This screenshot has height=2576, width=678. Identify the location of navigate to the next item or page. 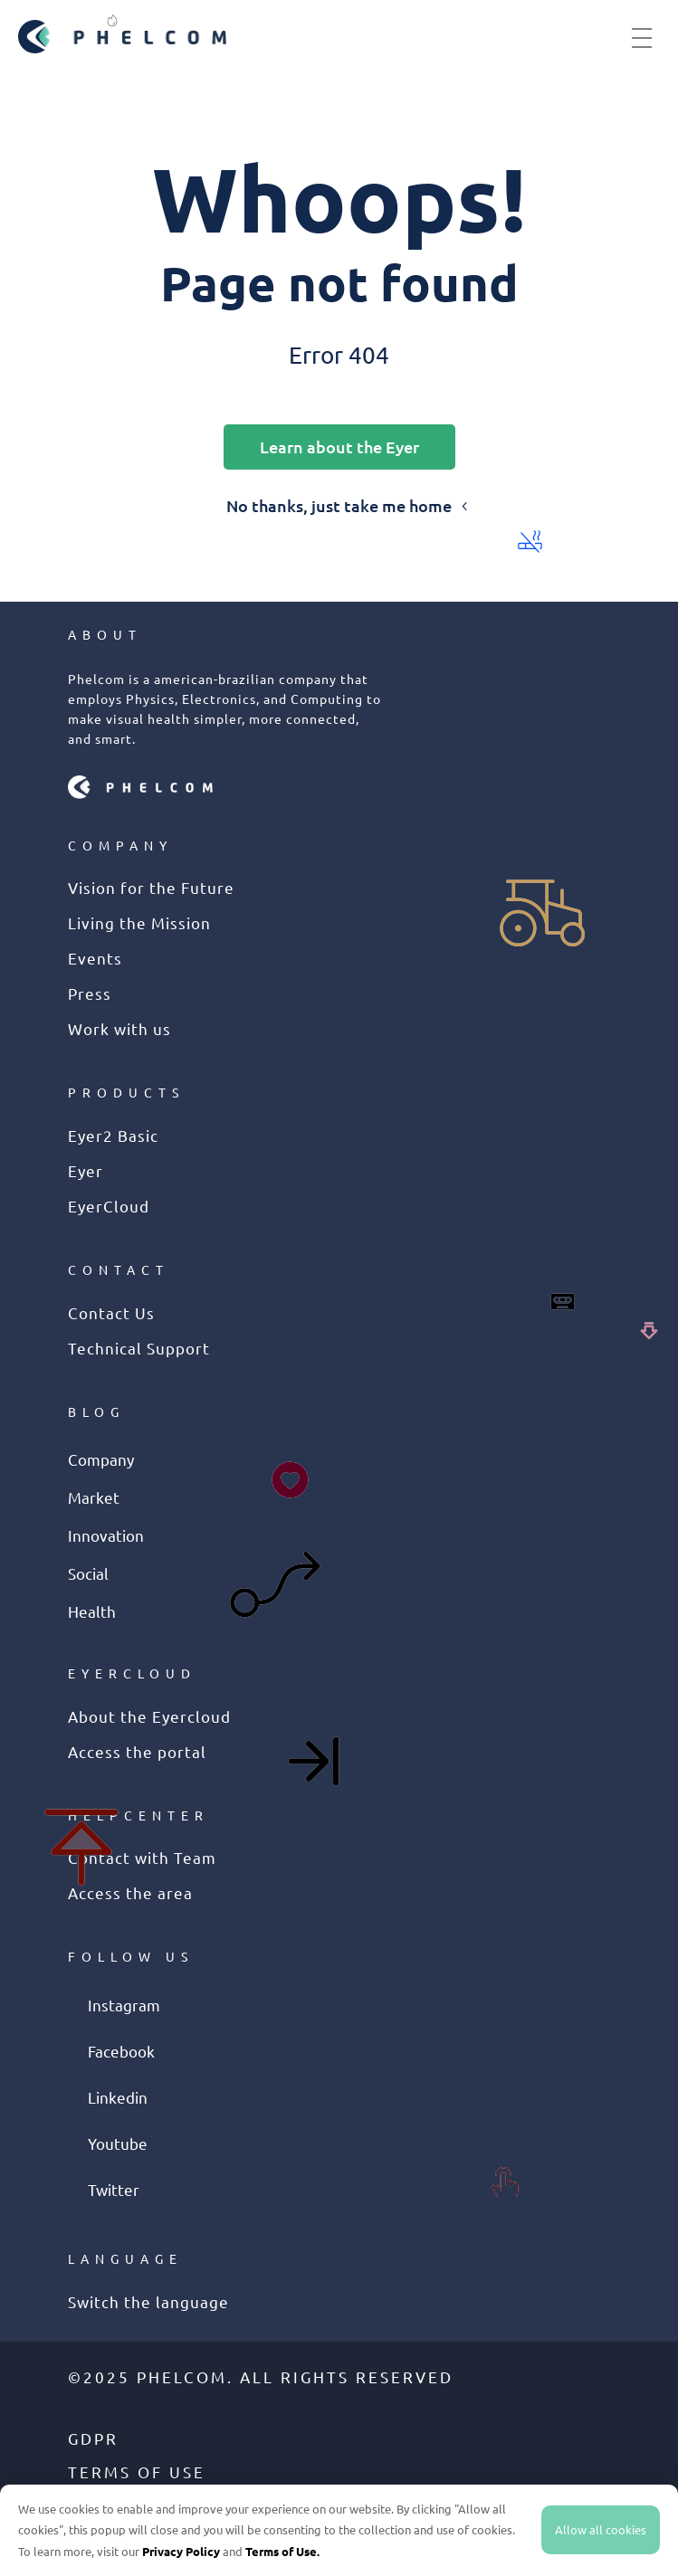
(314, 1761).